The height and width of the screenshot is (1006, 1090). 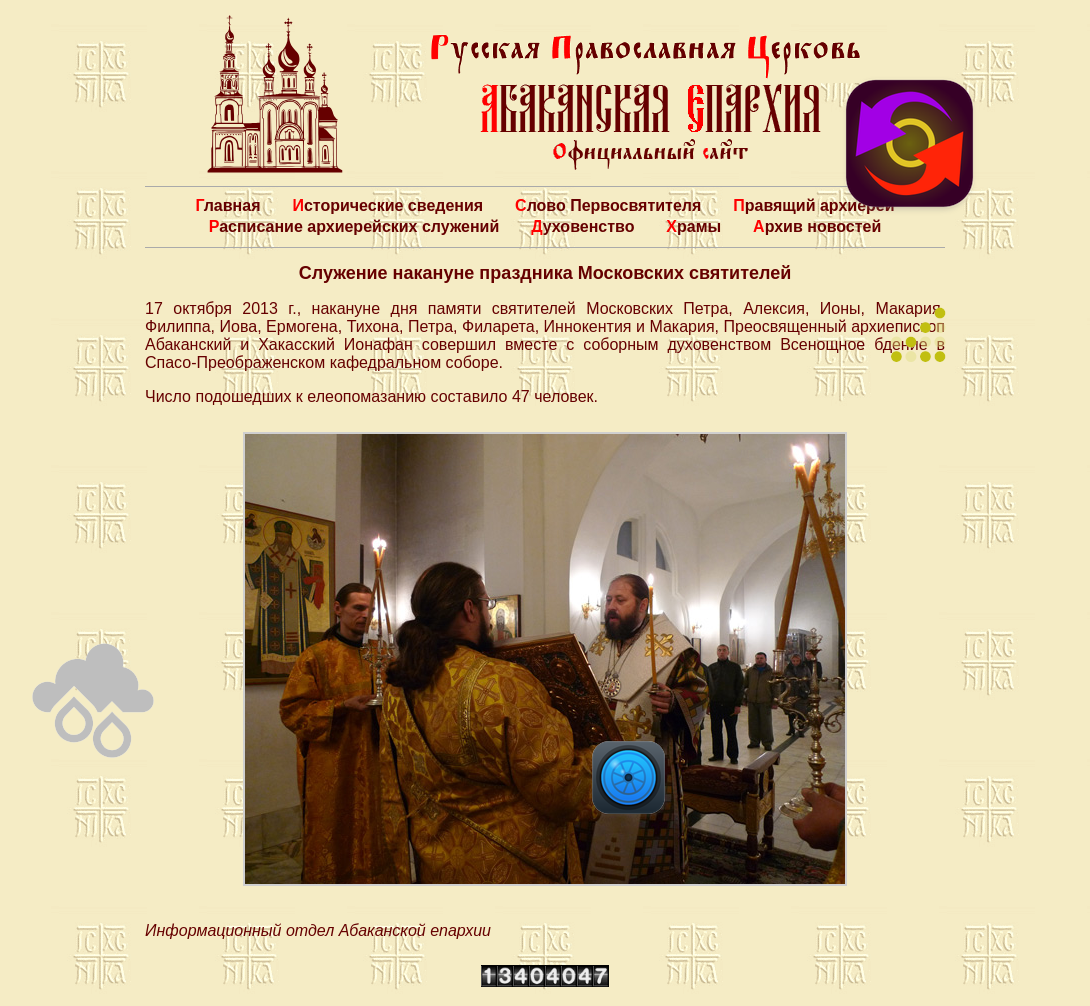 I want to click on indicates scattered showers or light rain conditions, so click(x=93, y=697).